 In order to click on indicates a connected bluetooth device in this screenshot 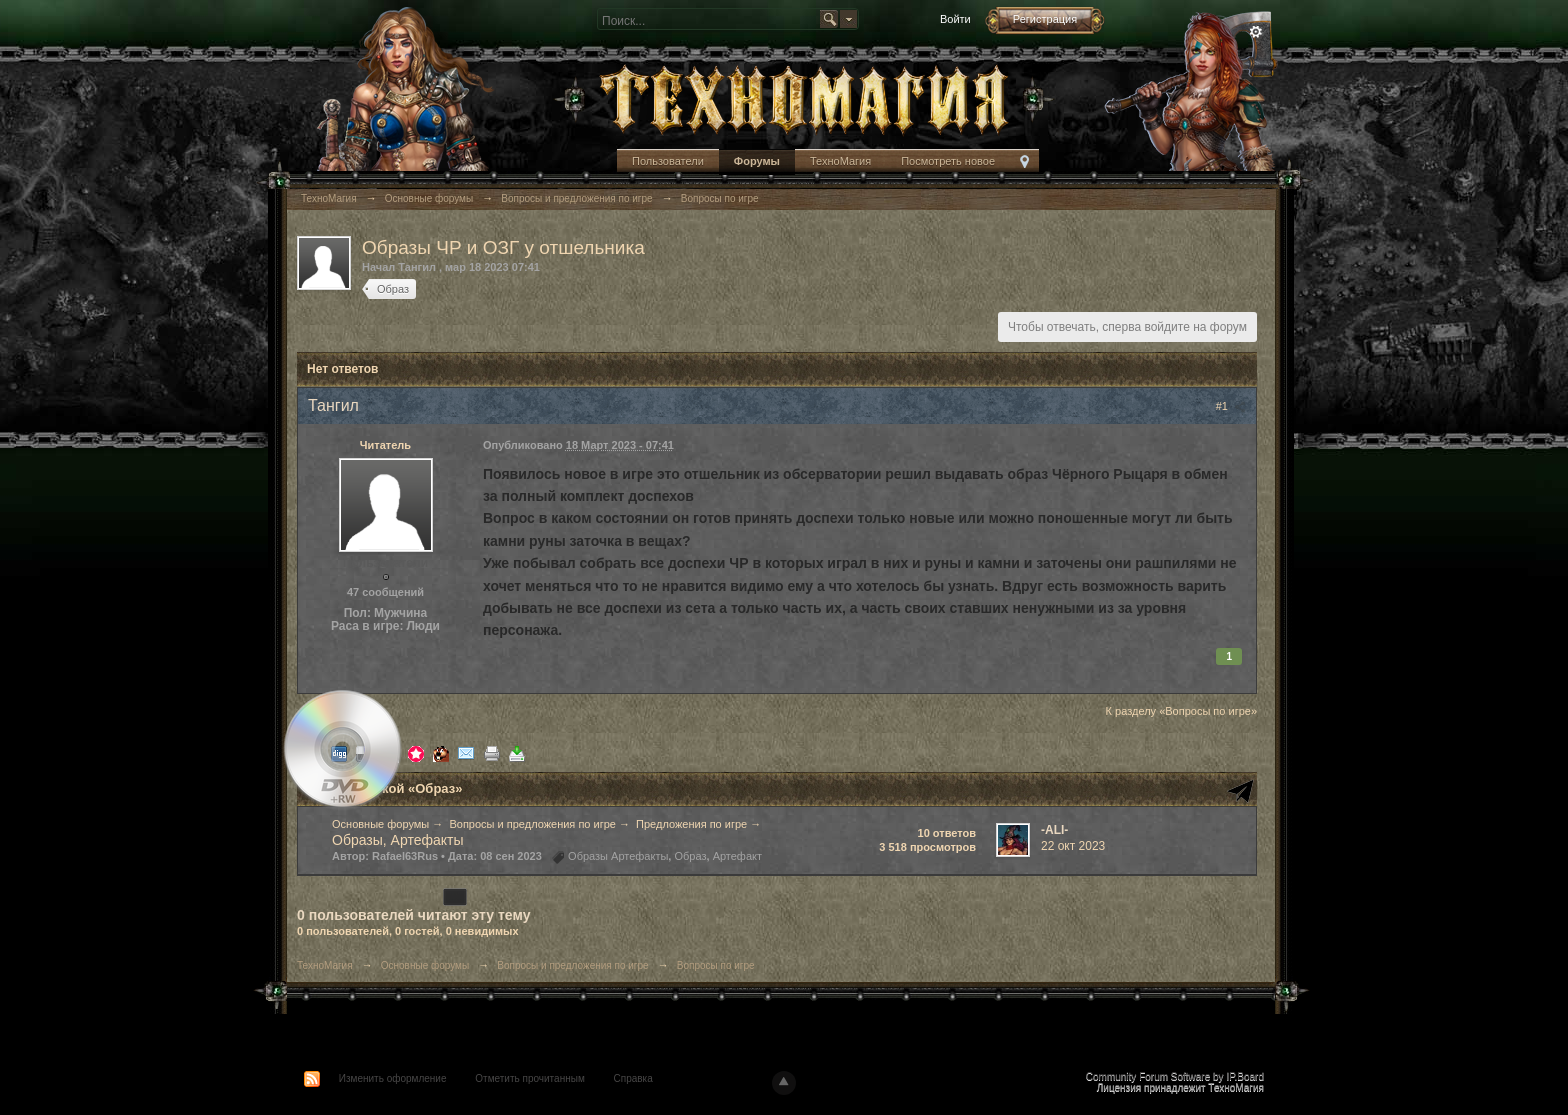, I will do `click(455, 897)`.